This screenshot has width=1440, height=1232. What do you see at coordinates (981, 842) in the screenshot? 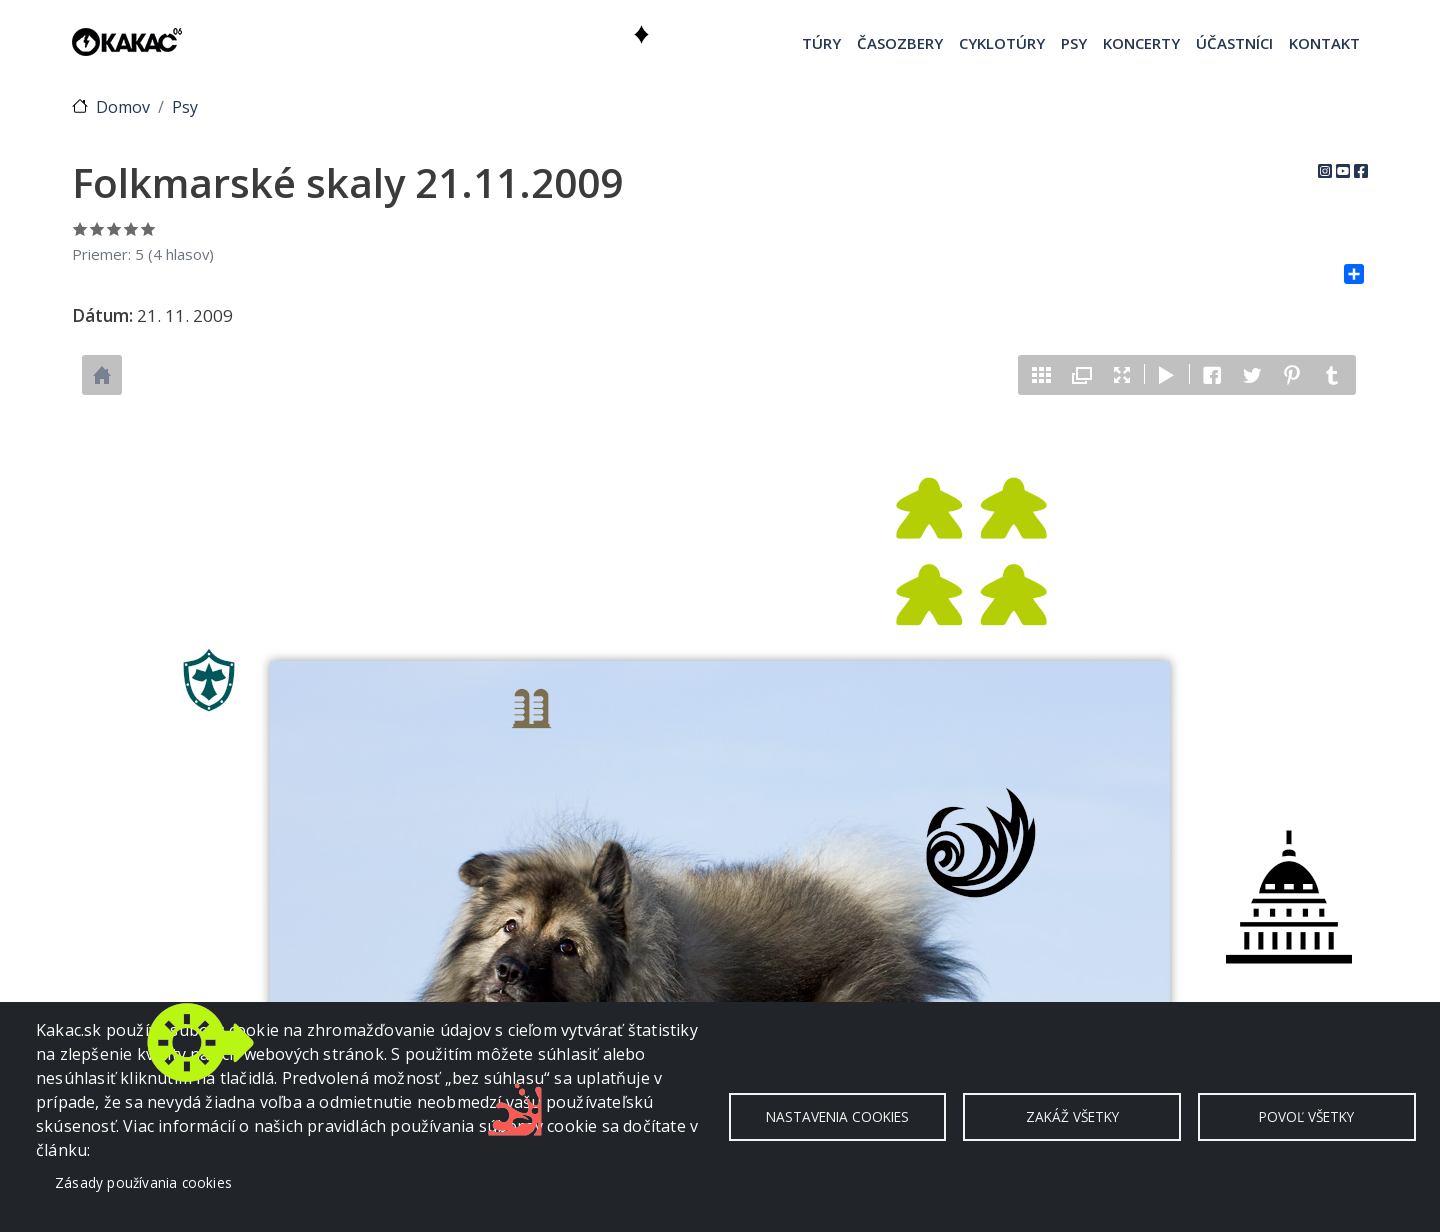
I see `indicates a fire or flame spell with spin effect in a game` at bounding box center [981, 842].